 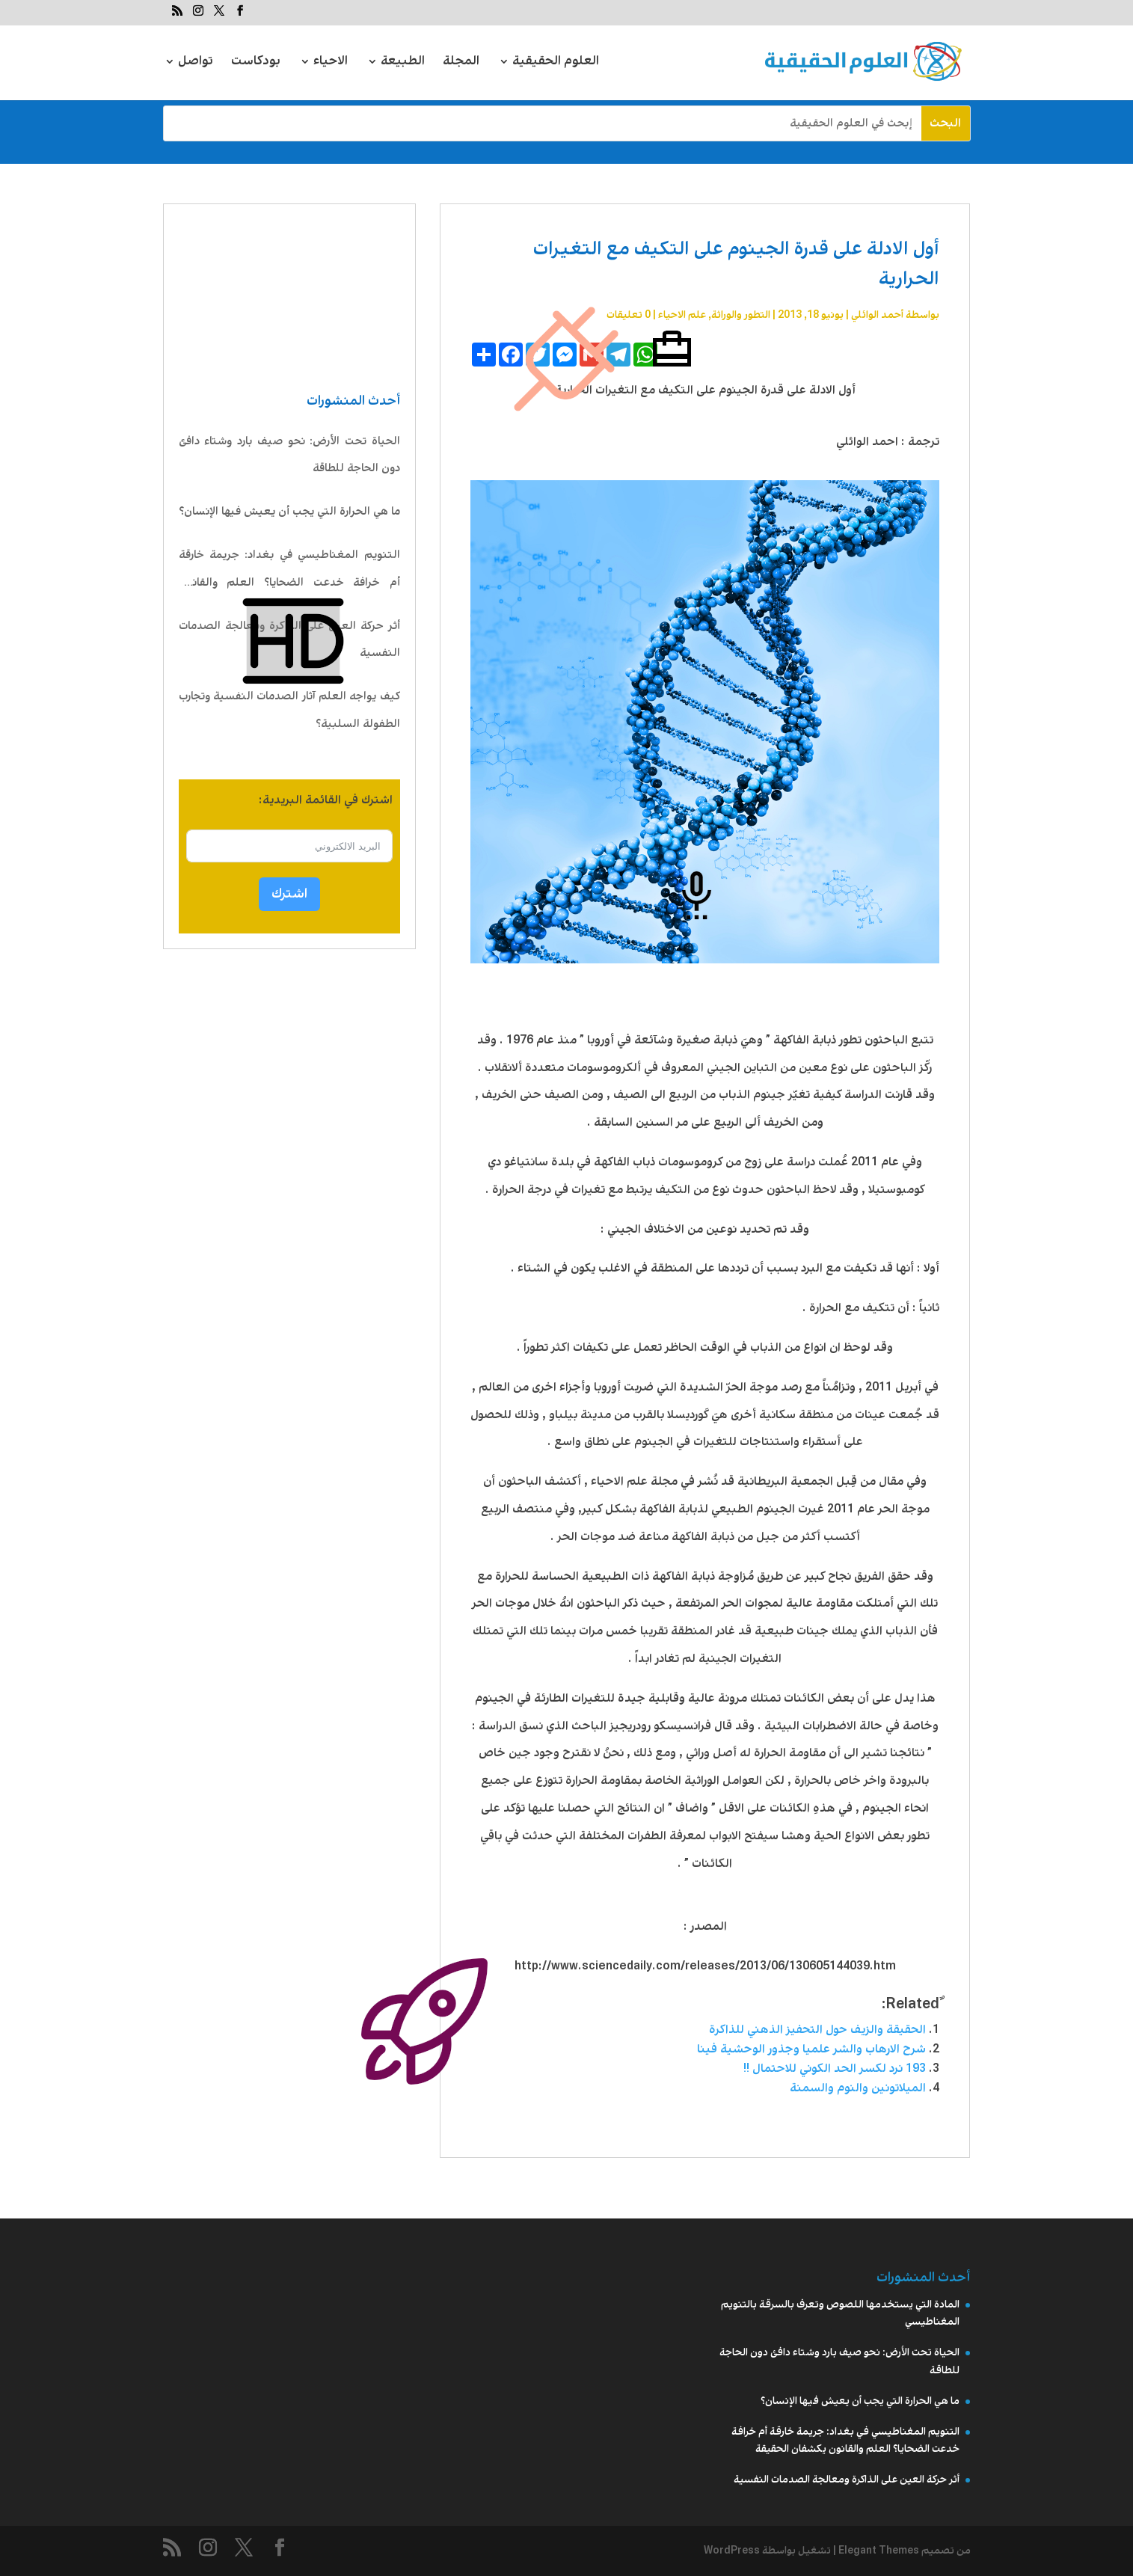 I want to click on connect to a power source, so click(x=564, y=361).